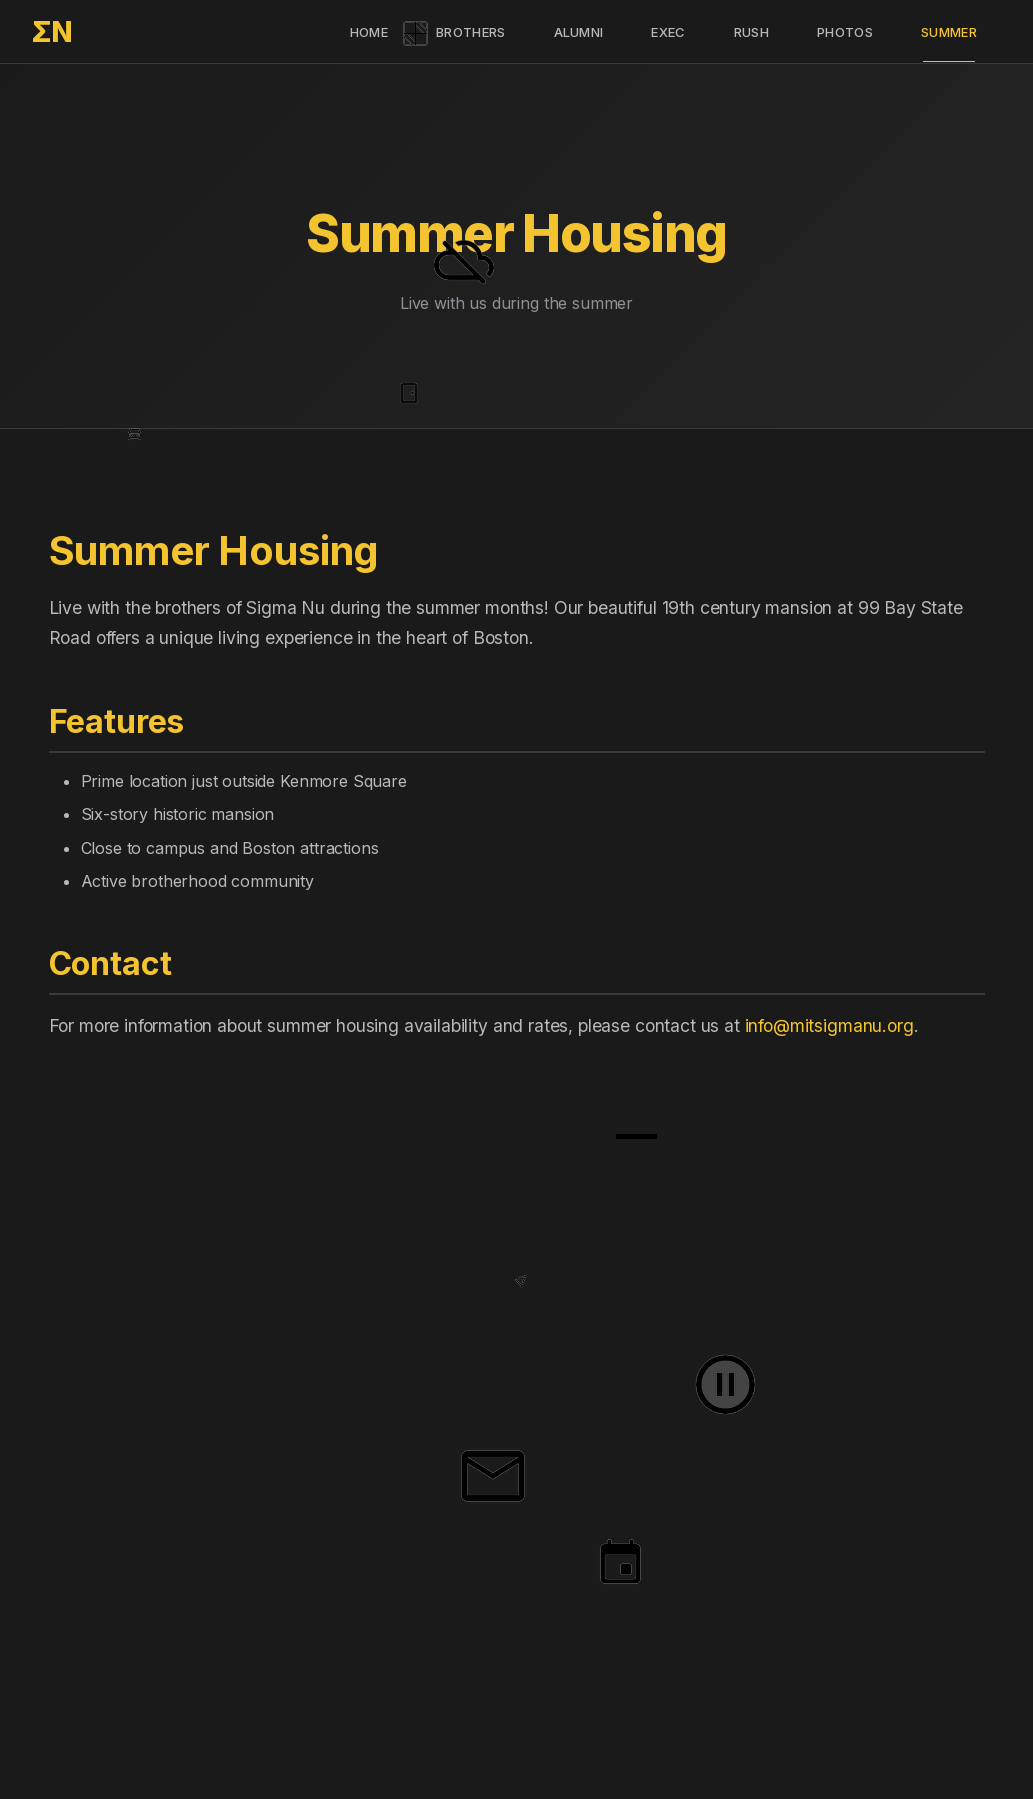 This screenshot has width=1033, height=1799. What do you see at coordinates (409, 393) in the screenshot?
I see `access door sensor settings` at bounding box center [409, 393].